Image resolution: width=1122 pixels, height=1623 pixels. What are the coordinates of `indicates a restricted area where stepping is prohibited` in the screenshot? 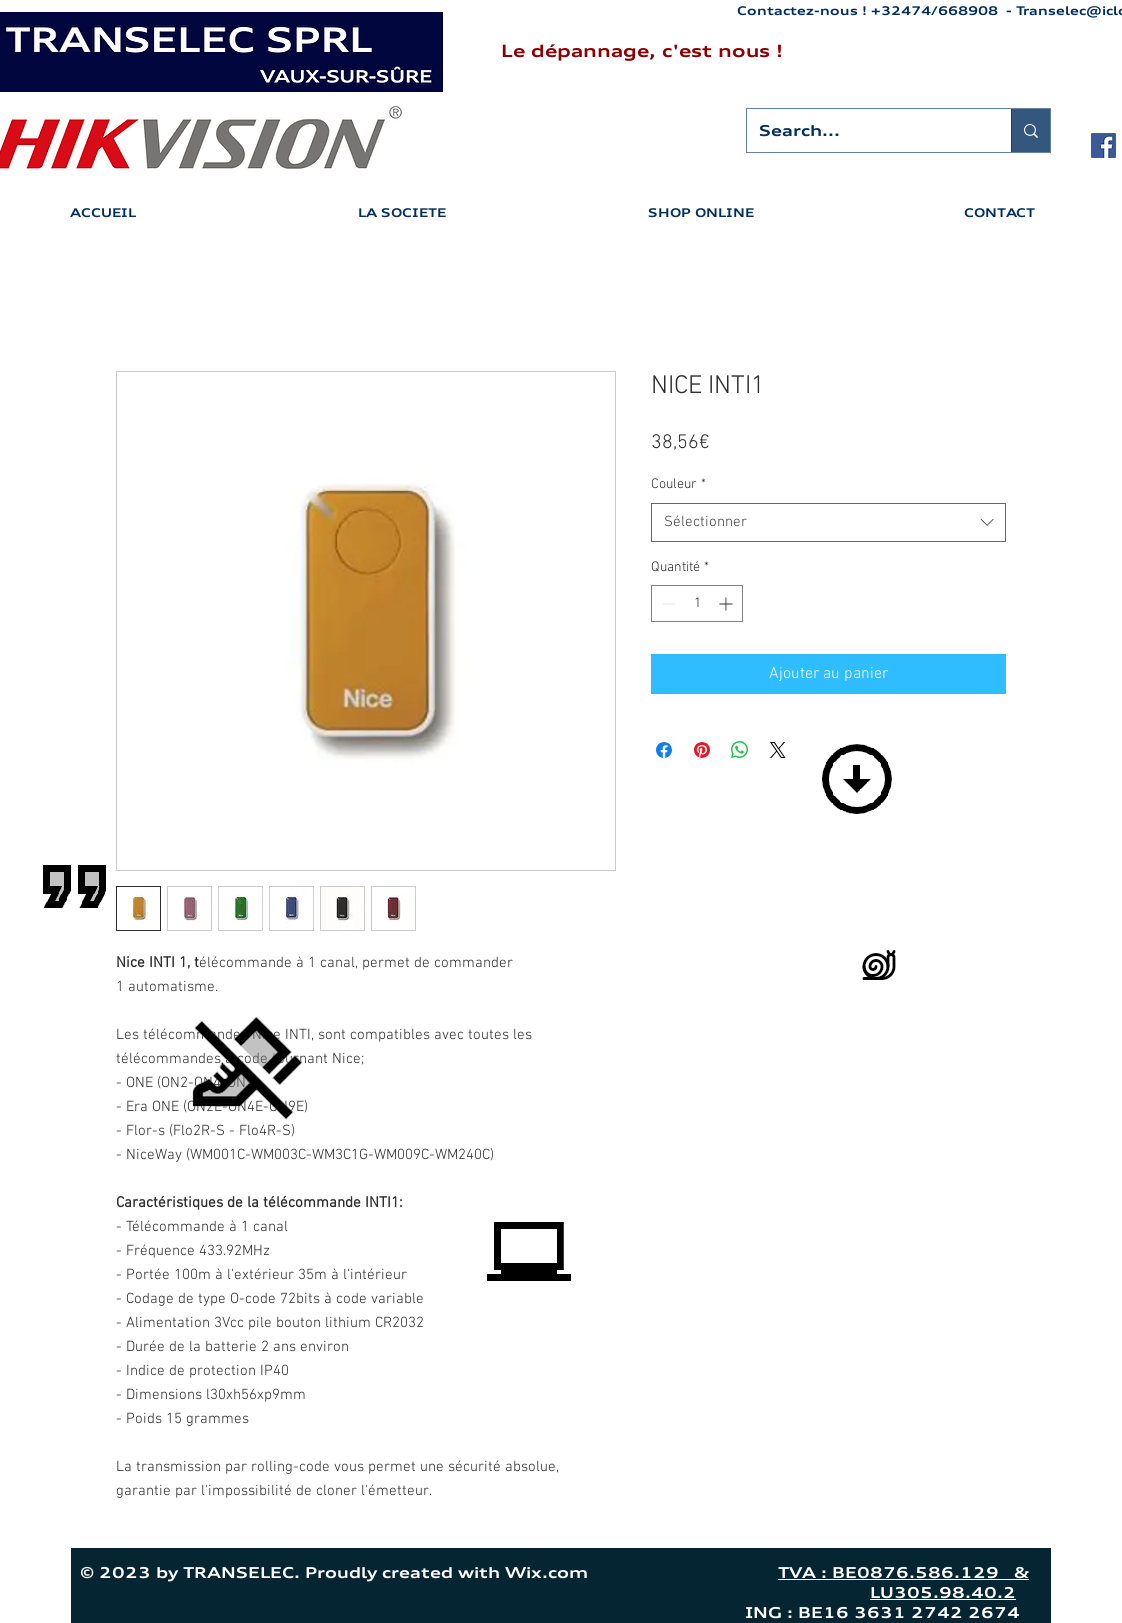 It's located at (247, 1066).